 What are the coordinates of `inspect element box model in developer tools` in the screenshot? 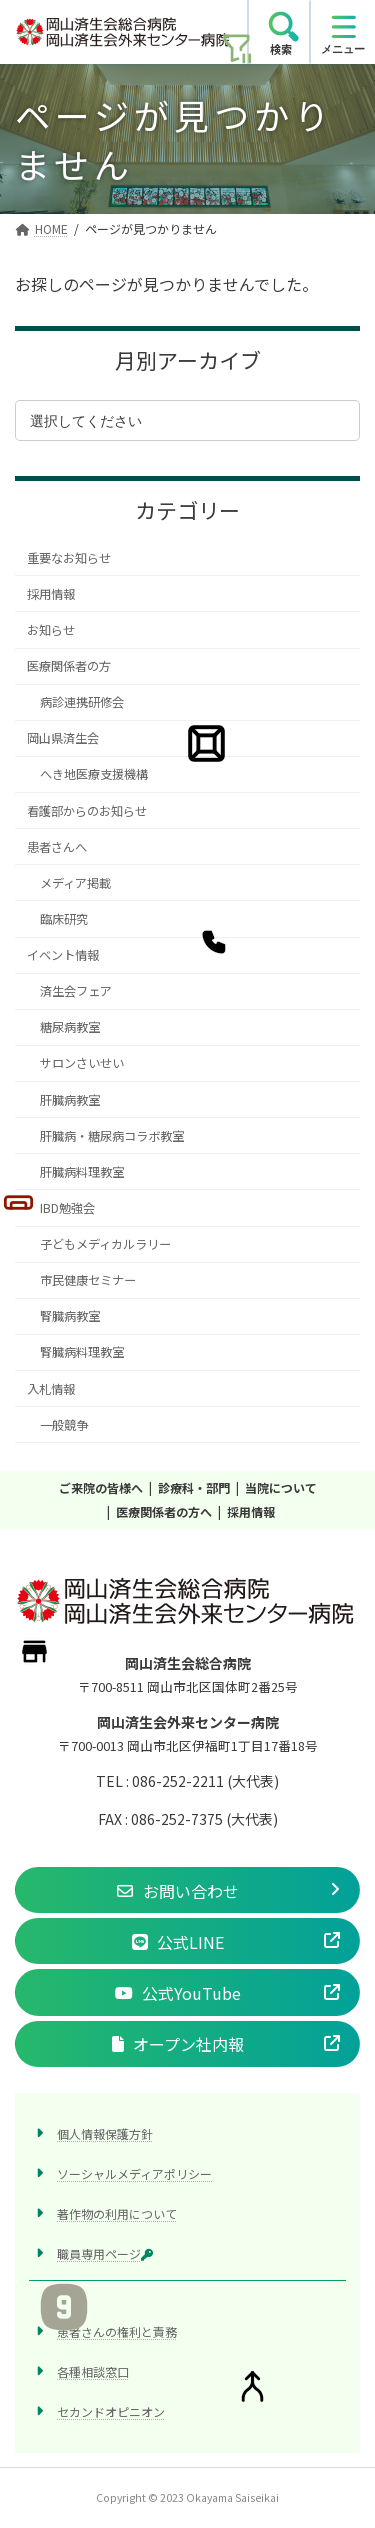 It's located at (206, 743).